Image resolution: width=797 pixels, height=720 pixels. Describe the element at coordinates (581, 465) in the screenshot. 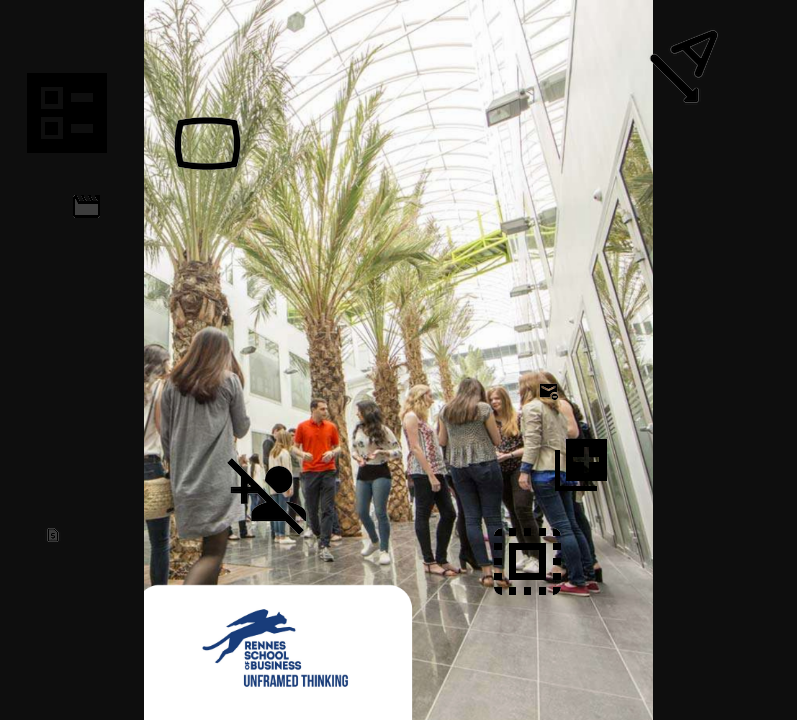

I see `add to queue` at that location.